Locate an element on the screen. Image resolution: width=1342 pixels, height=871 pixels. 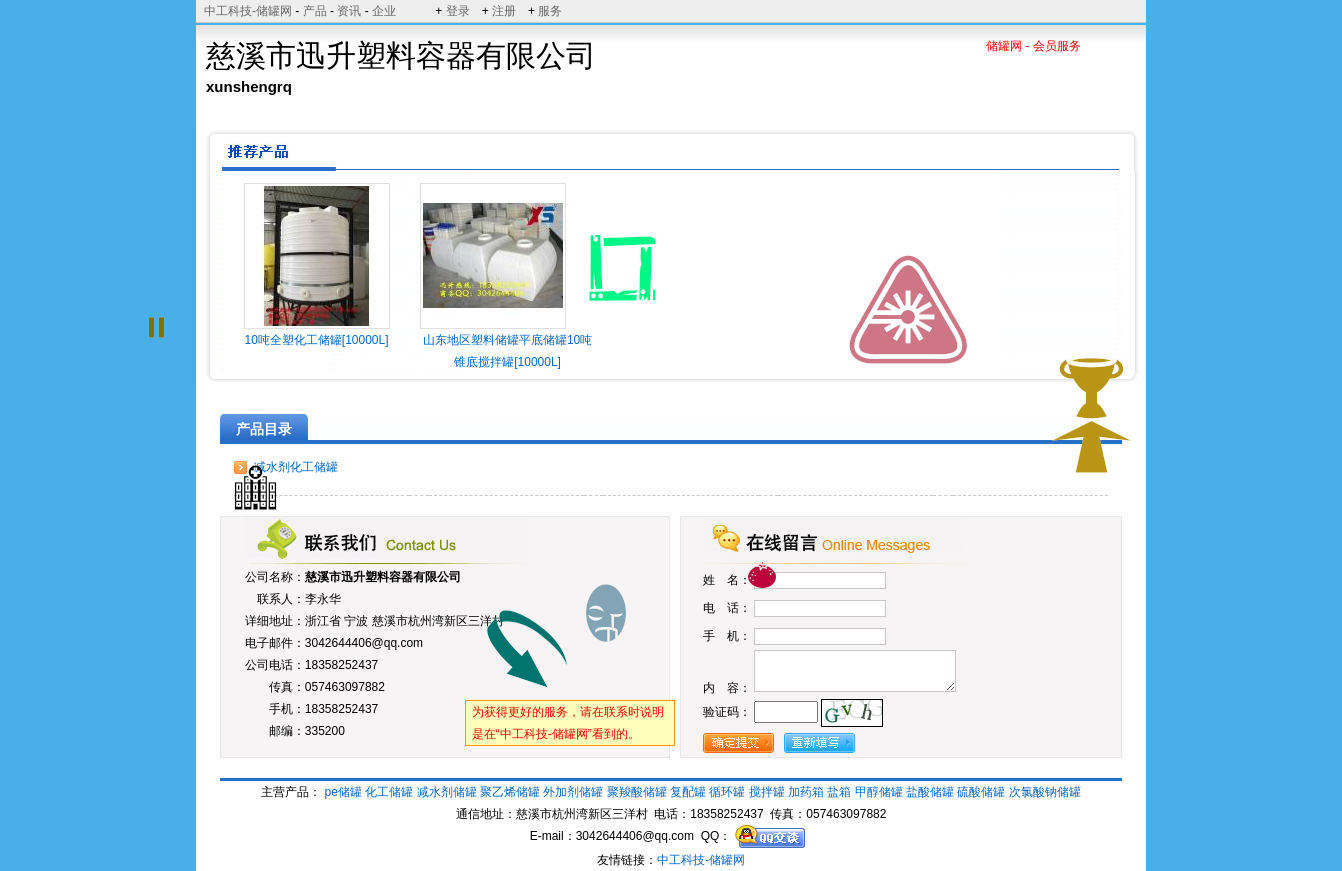
select tangerine or citrus fruit item is located at coordinates (762, 575).